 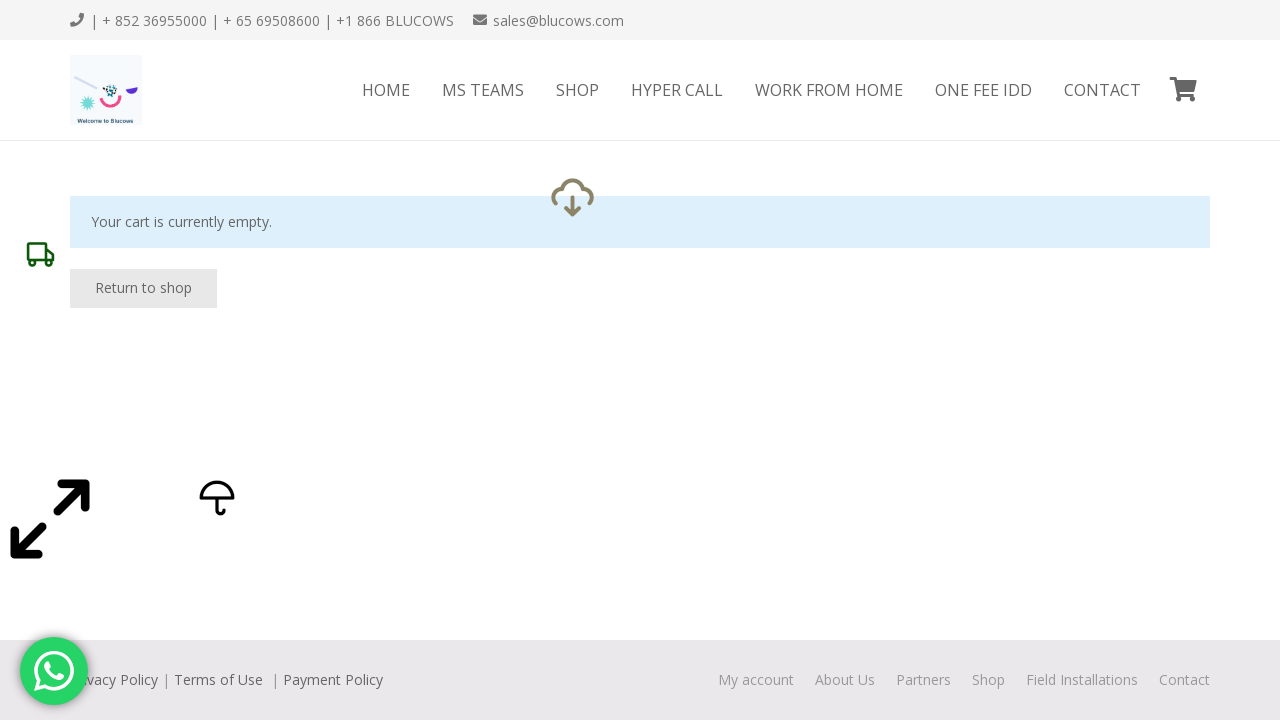 What do you see at coordinates (50, 519) in the screenshot?
I see `maximize window to full screen` at bounding box center [50, 519].